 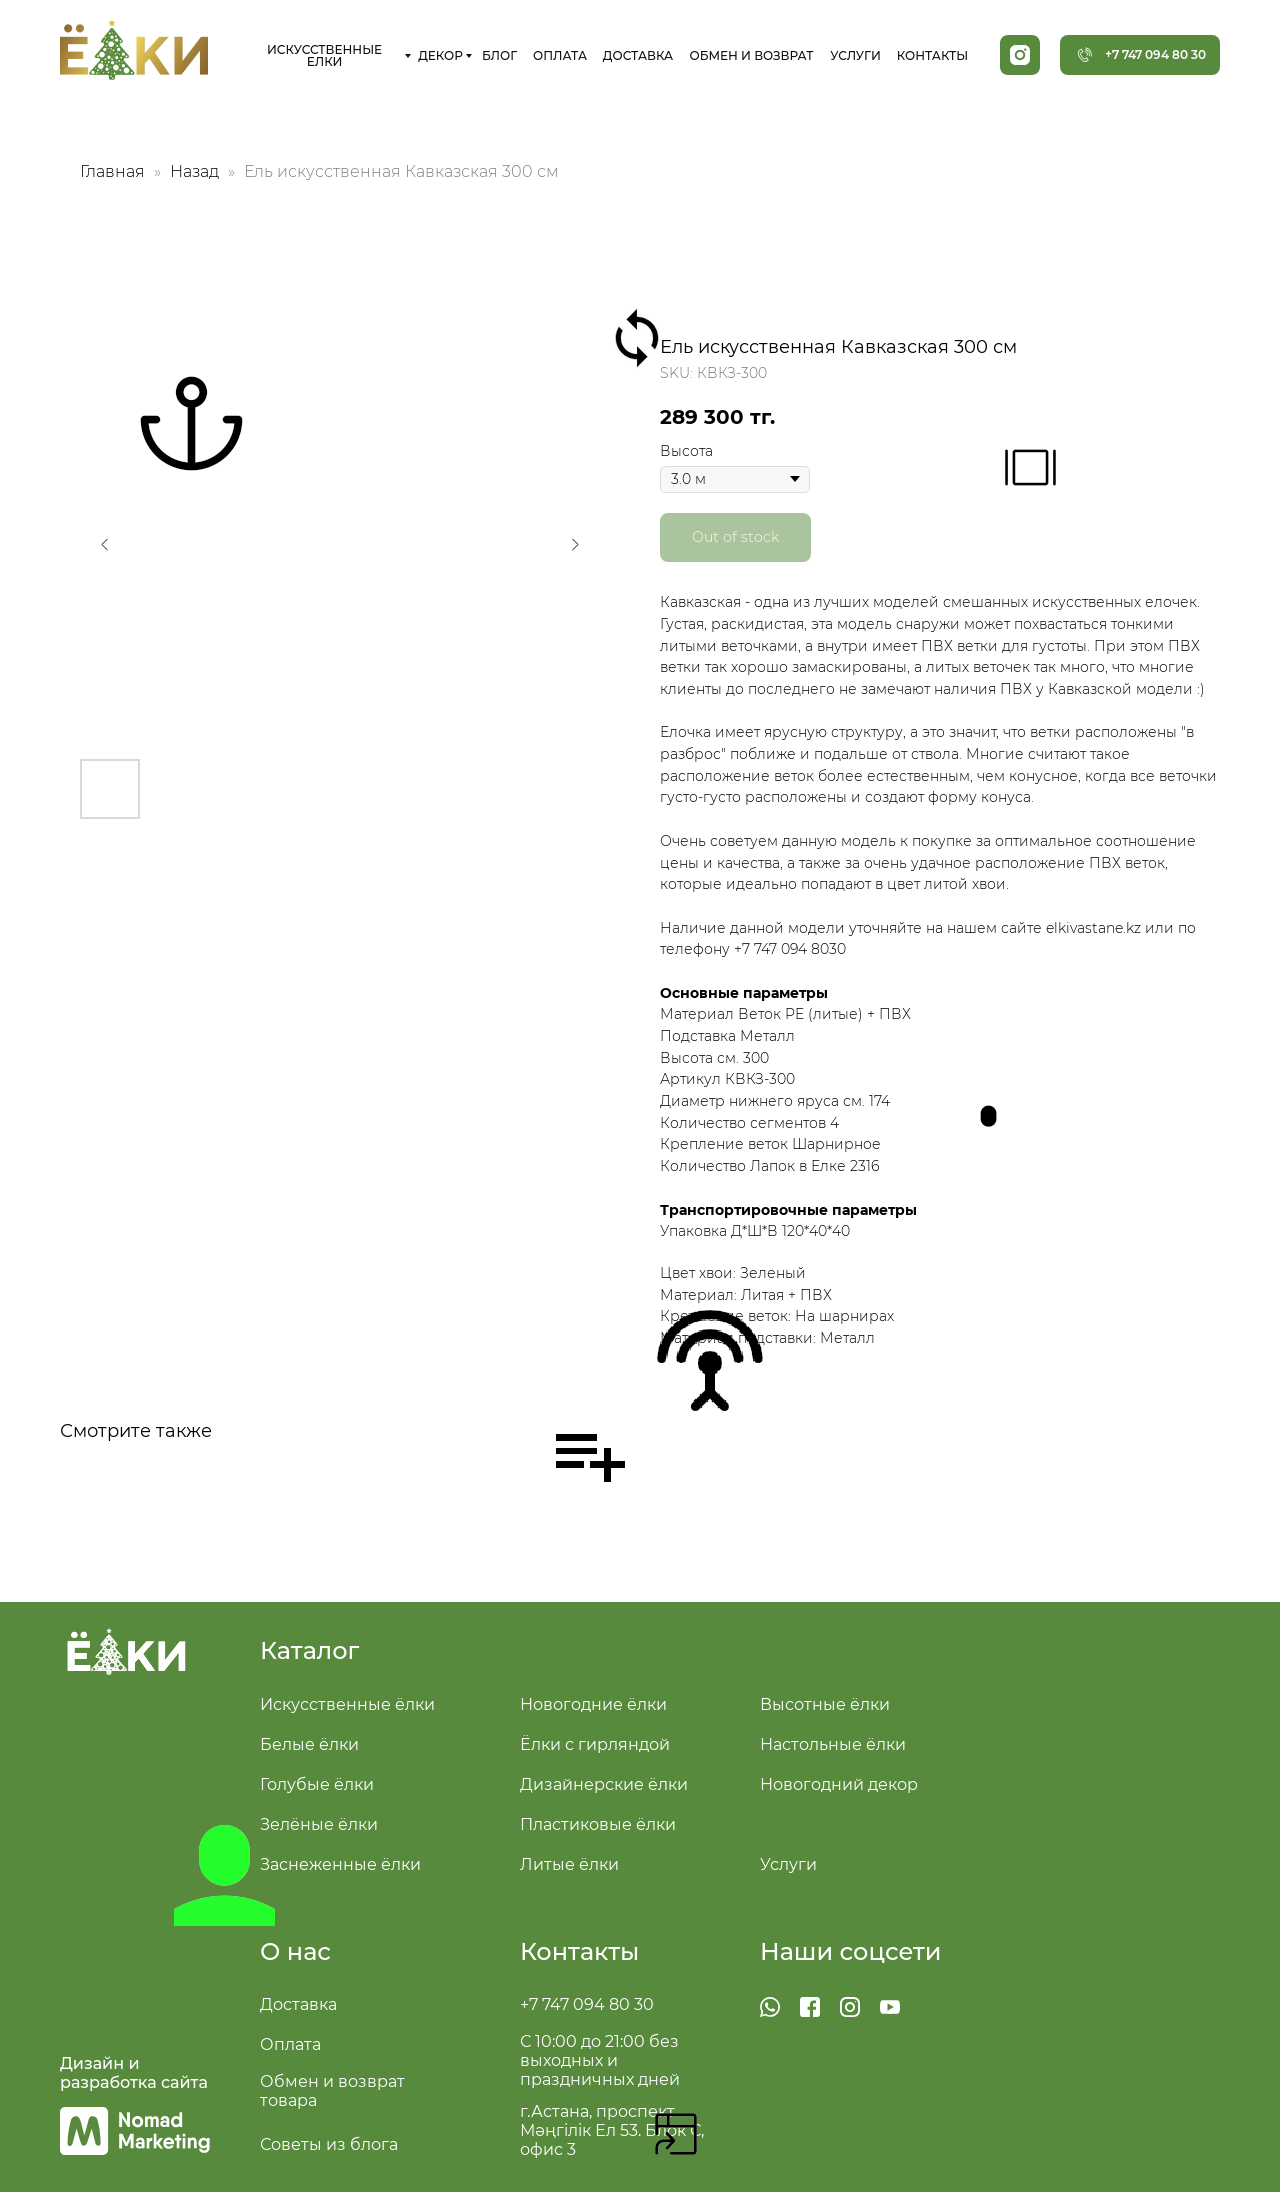 What do you see at coordinates (590, 1454) in the screenshot?
I see `add a new item to your playlist` at bounding box center [590, 1454].